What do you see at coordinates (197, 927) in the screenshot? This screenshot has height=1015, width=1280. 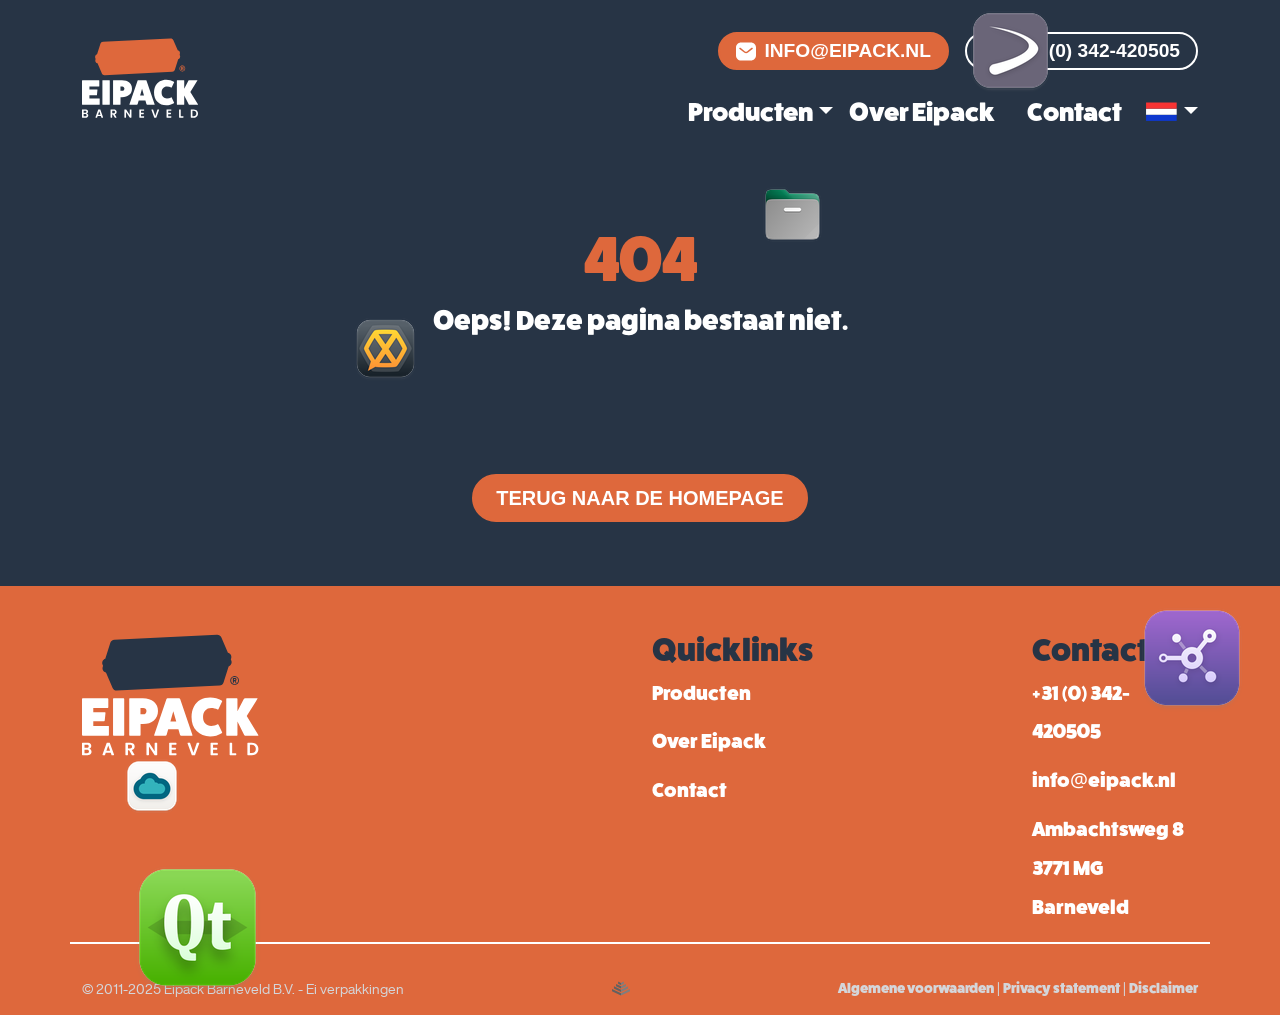 I see `launch Qt D-Bus Viewer application` at bounding box center [197, 927].